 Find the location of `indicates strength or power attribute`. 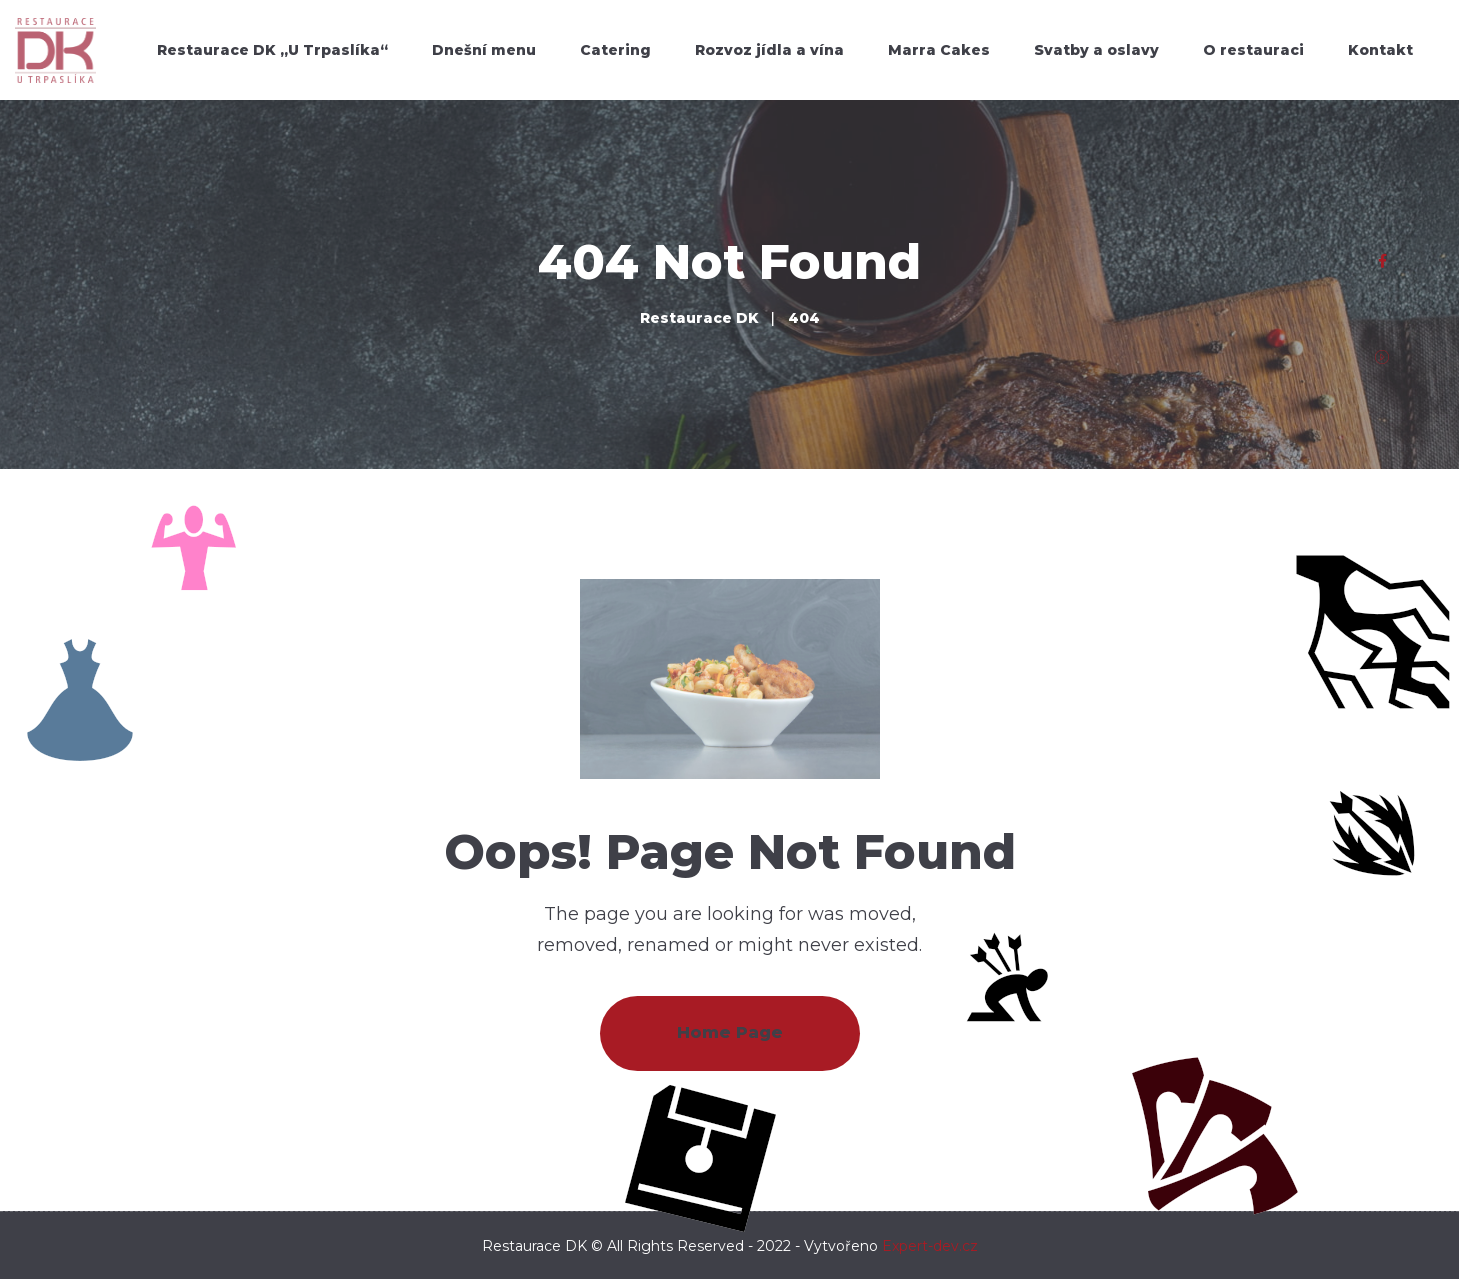

indicates strength or power attribute is located at coordinates (193, 547).